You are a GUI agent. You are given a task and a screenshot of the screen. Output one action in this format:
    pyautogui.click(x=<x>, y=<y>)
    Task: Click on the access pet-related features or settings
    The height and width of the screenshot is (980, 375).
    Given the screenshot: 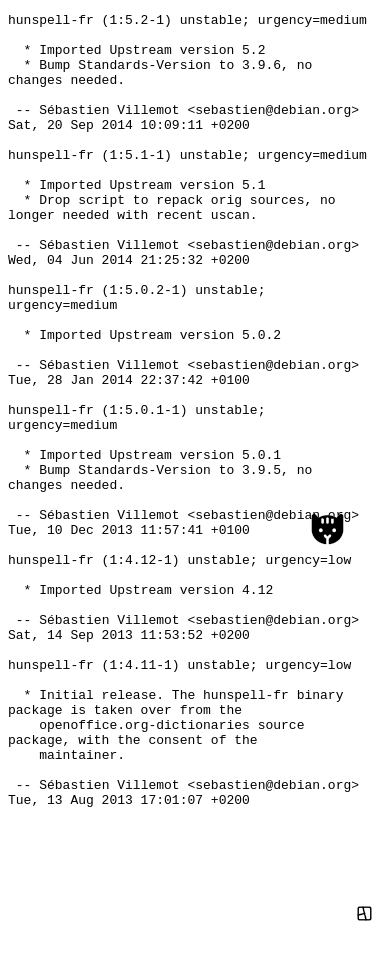 What is the action you would take?
    pyautogui.click(x=327, y=528)
    